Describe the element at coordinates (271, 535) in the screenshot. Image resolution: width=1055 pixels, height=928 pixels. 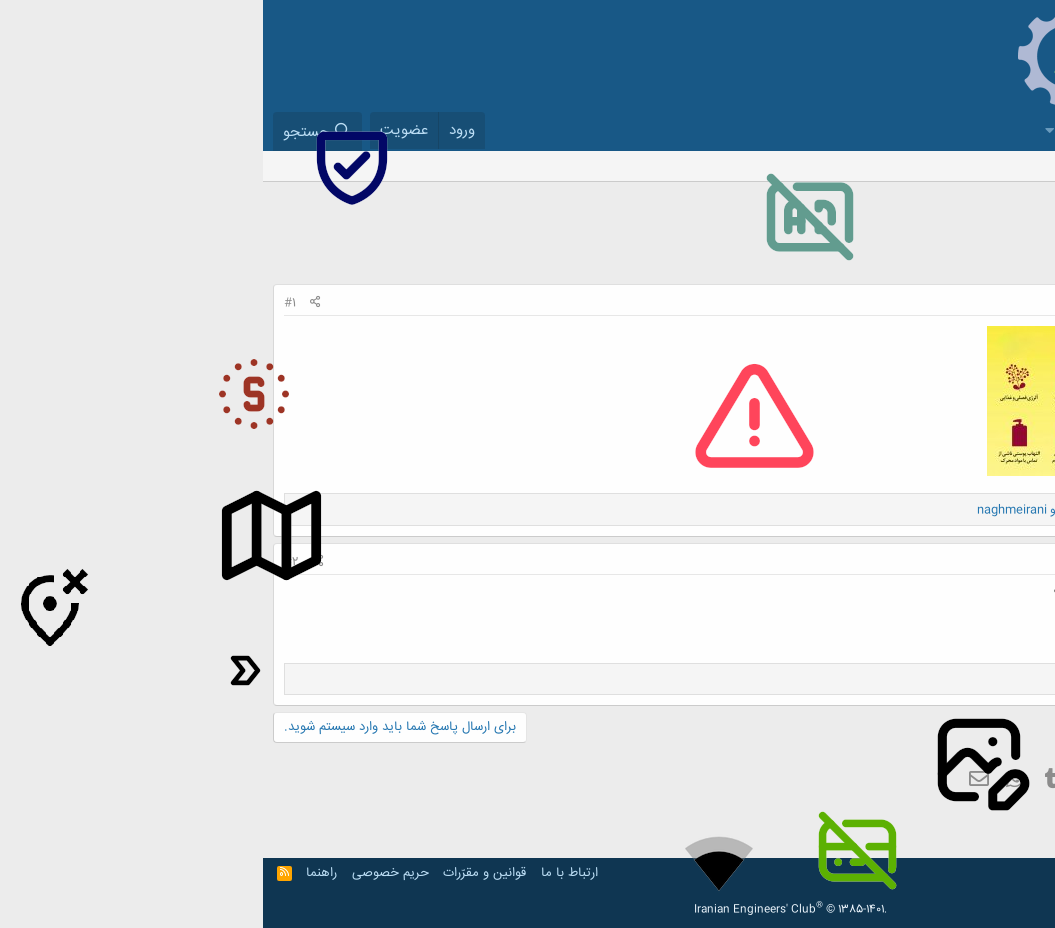
I see `view map or navigation` at that location.